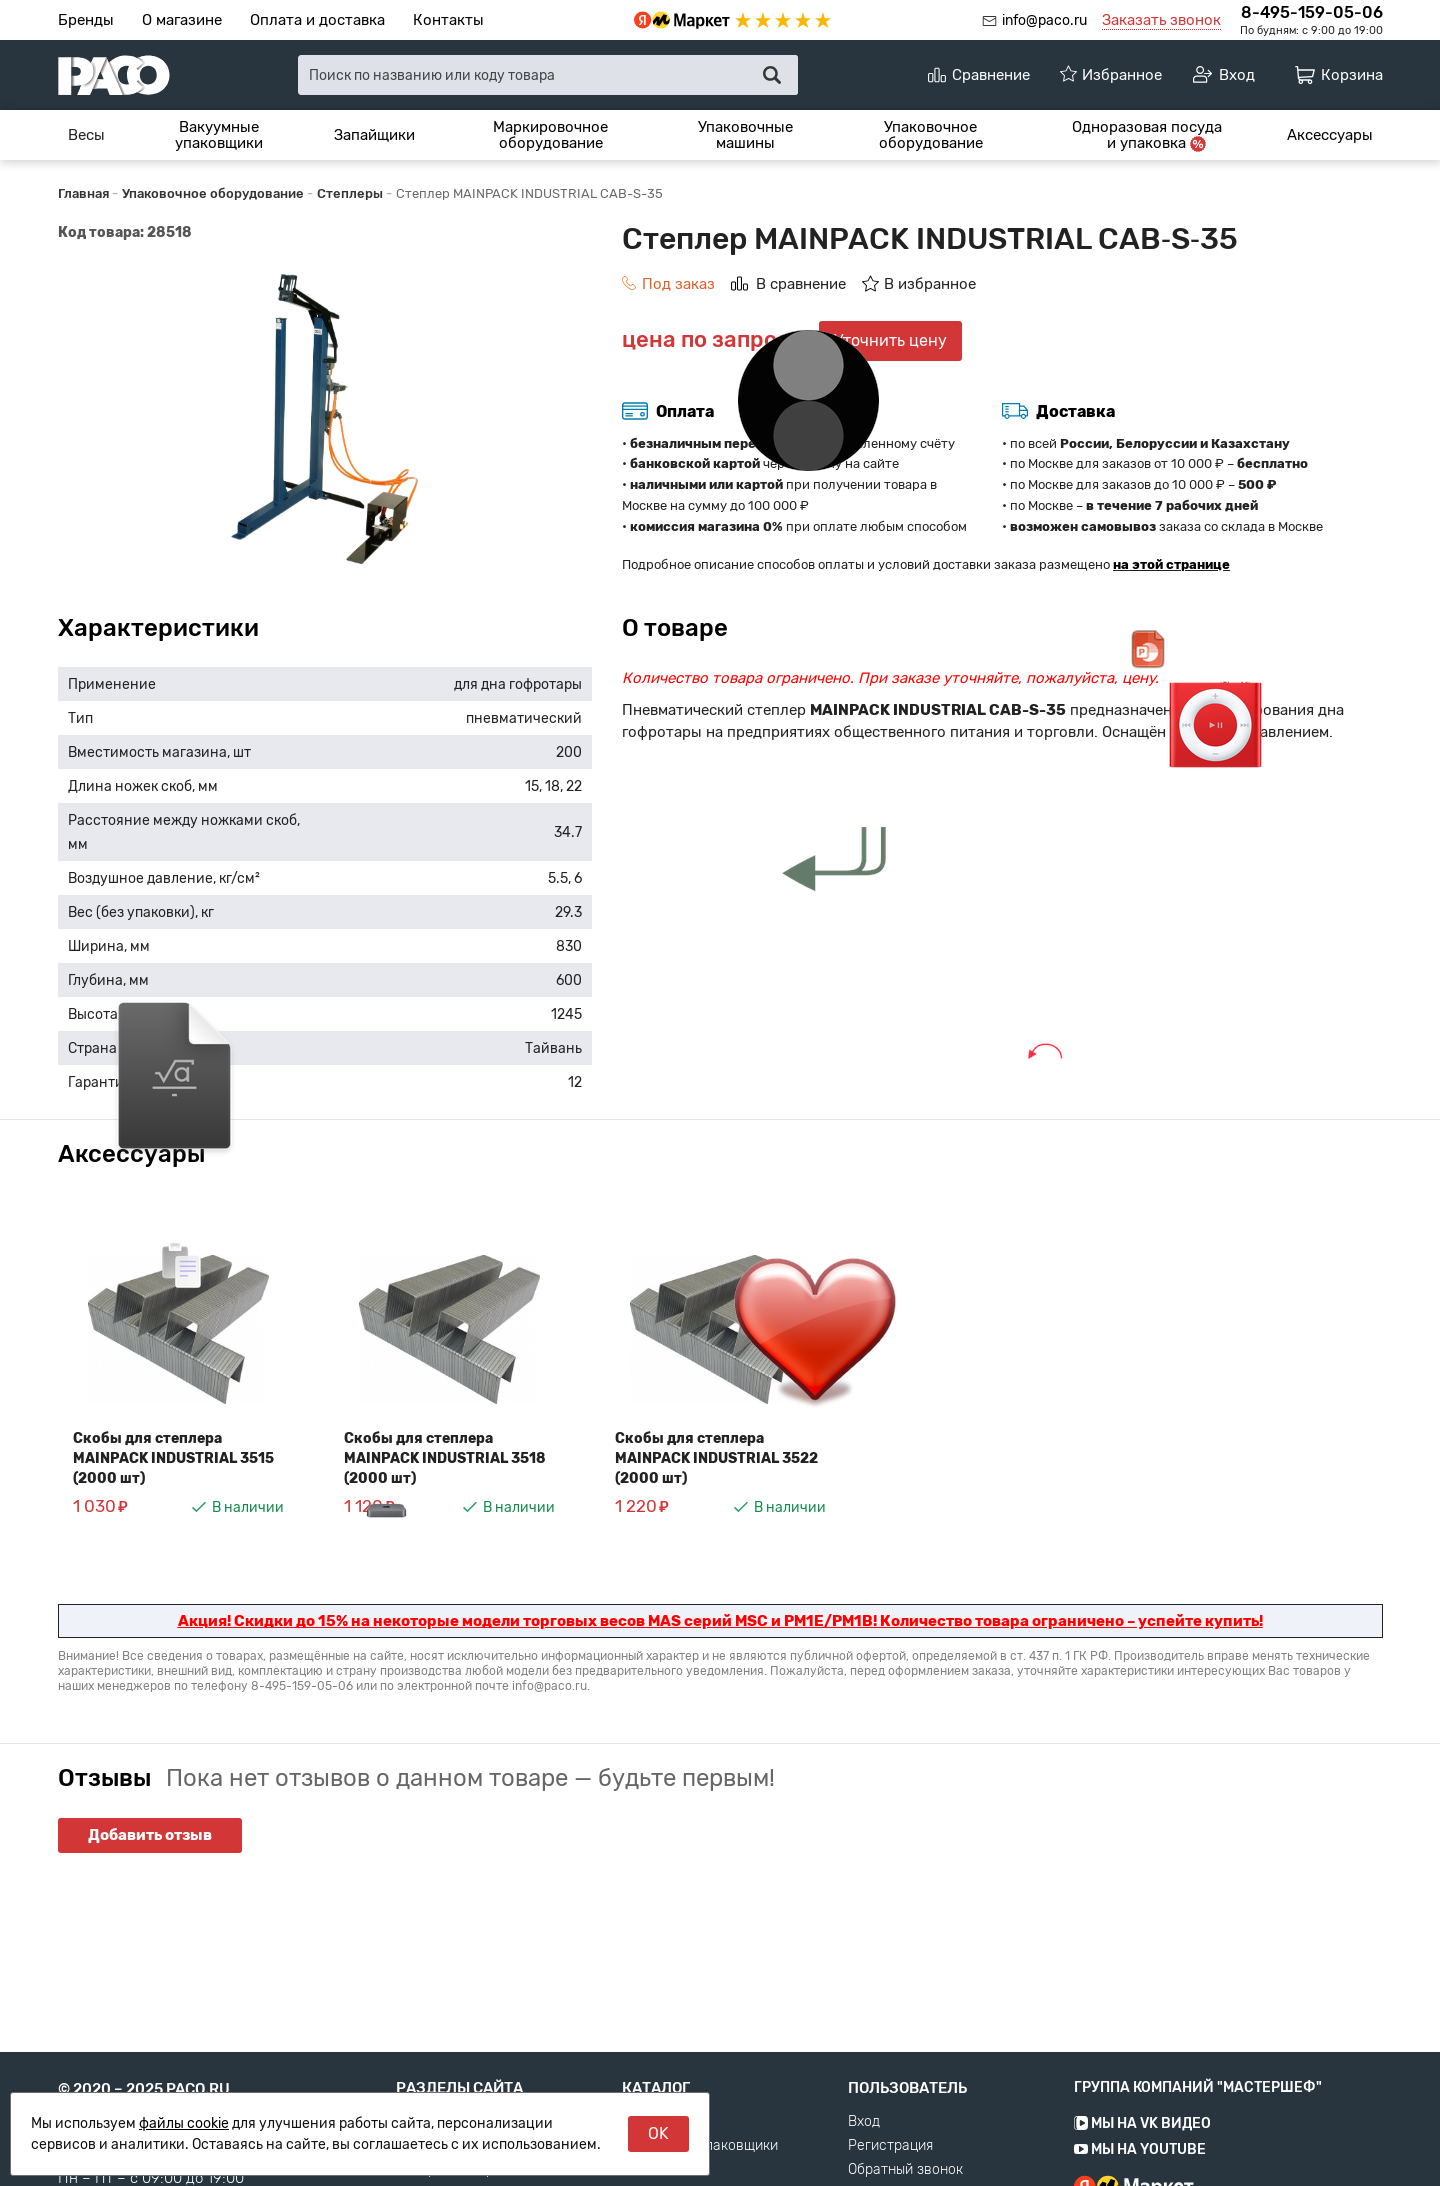 This screenshot has height=2186, width=1440. What do you see at coordinates (1148, 649) in the screenshot?
I see `a Microsoft PowerPoint file` at bounding box center [1148, 649].